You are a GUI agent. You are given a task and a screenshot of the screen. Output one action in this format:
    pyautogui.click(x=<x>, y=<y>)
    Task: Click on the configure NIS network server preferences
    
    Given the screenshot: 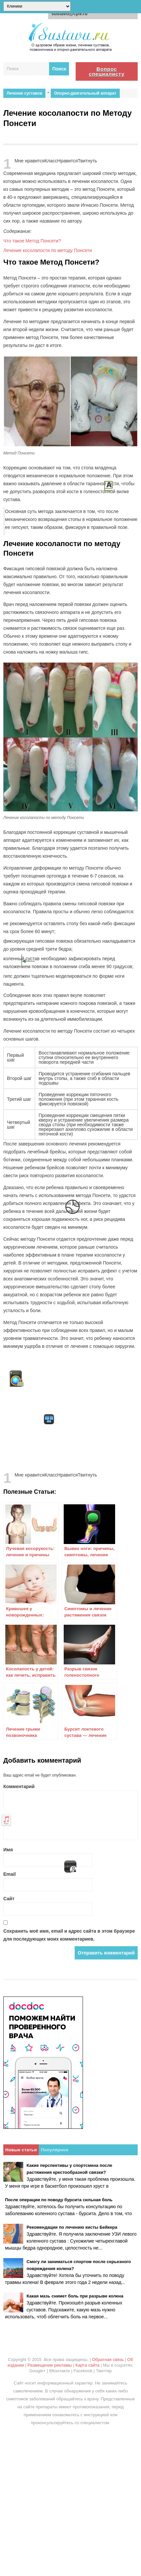 What is the action you would take?
    pyautogui.click(x=70, y=1867)
    